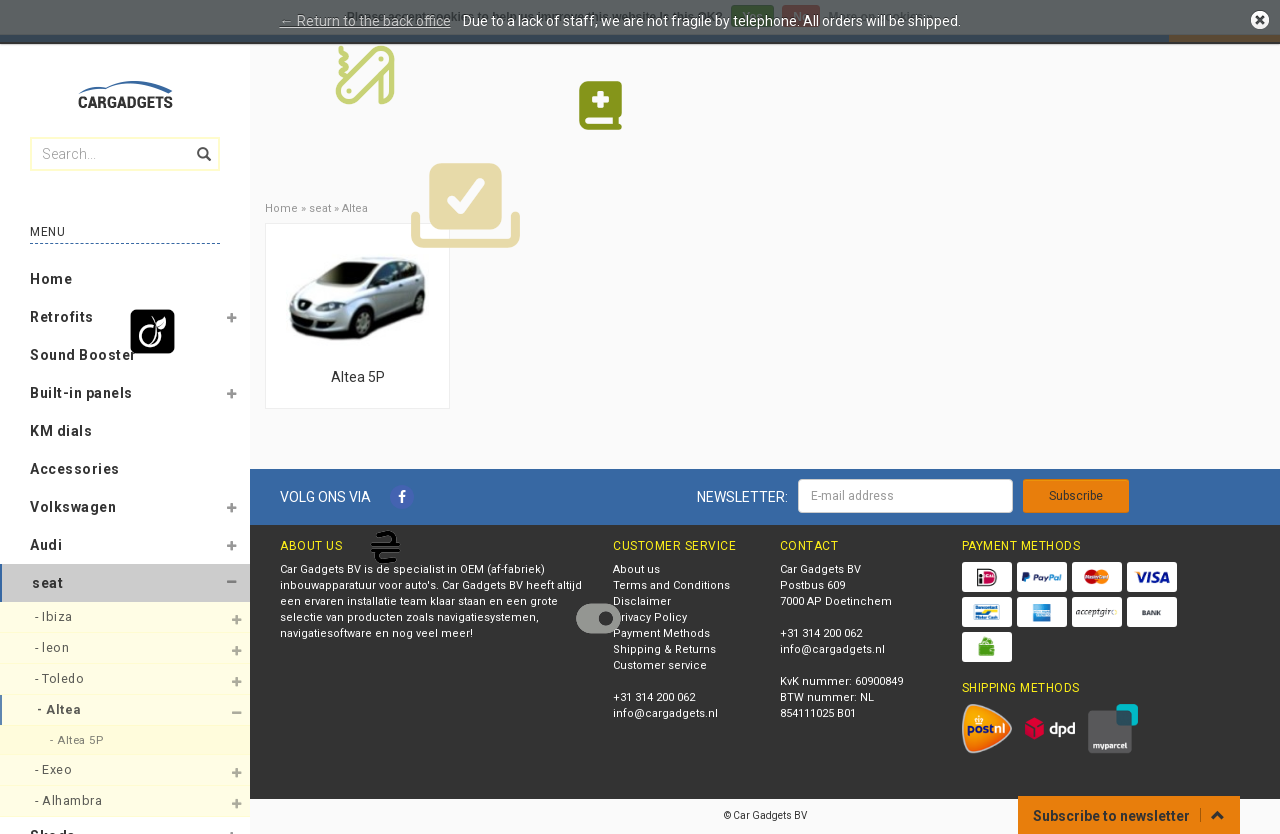  What do you see at coordinates (465, 205) in the screenshot?
I see `cast a vote or submit approval` at bounding box center [465, 205].